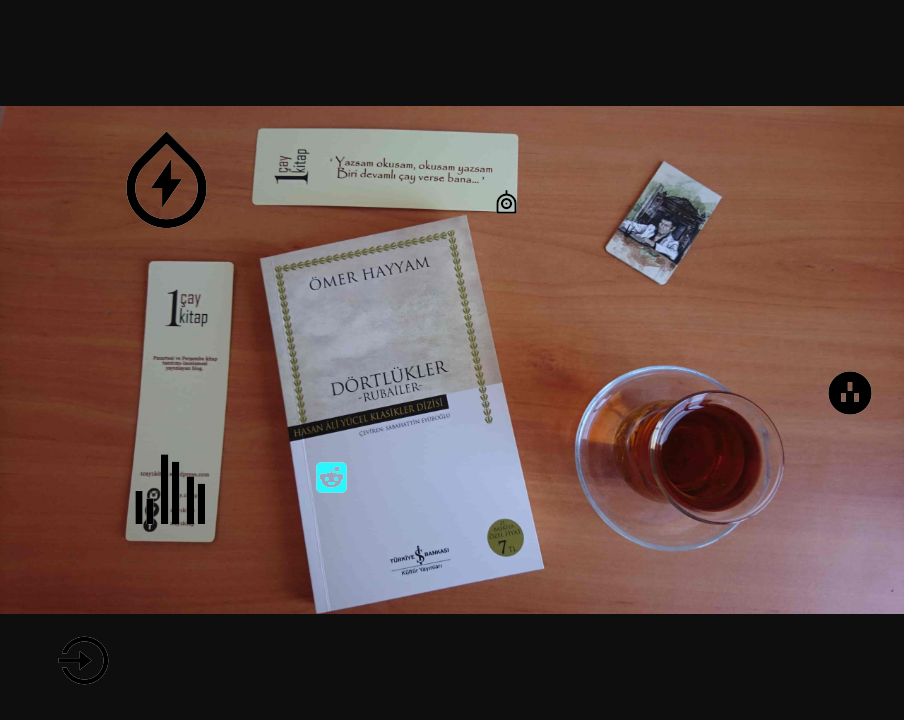 This screenshot has width=904, height=720. I want to click on view grouped bar chart data, so click(172, 491).